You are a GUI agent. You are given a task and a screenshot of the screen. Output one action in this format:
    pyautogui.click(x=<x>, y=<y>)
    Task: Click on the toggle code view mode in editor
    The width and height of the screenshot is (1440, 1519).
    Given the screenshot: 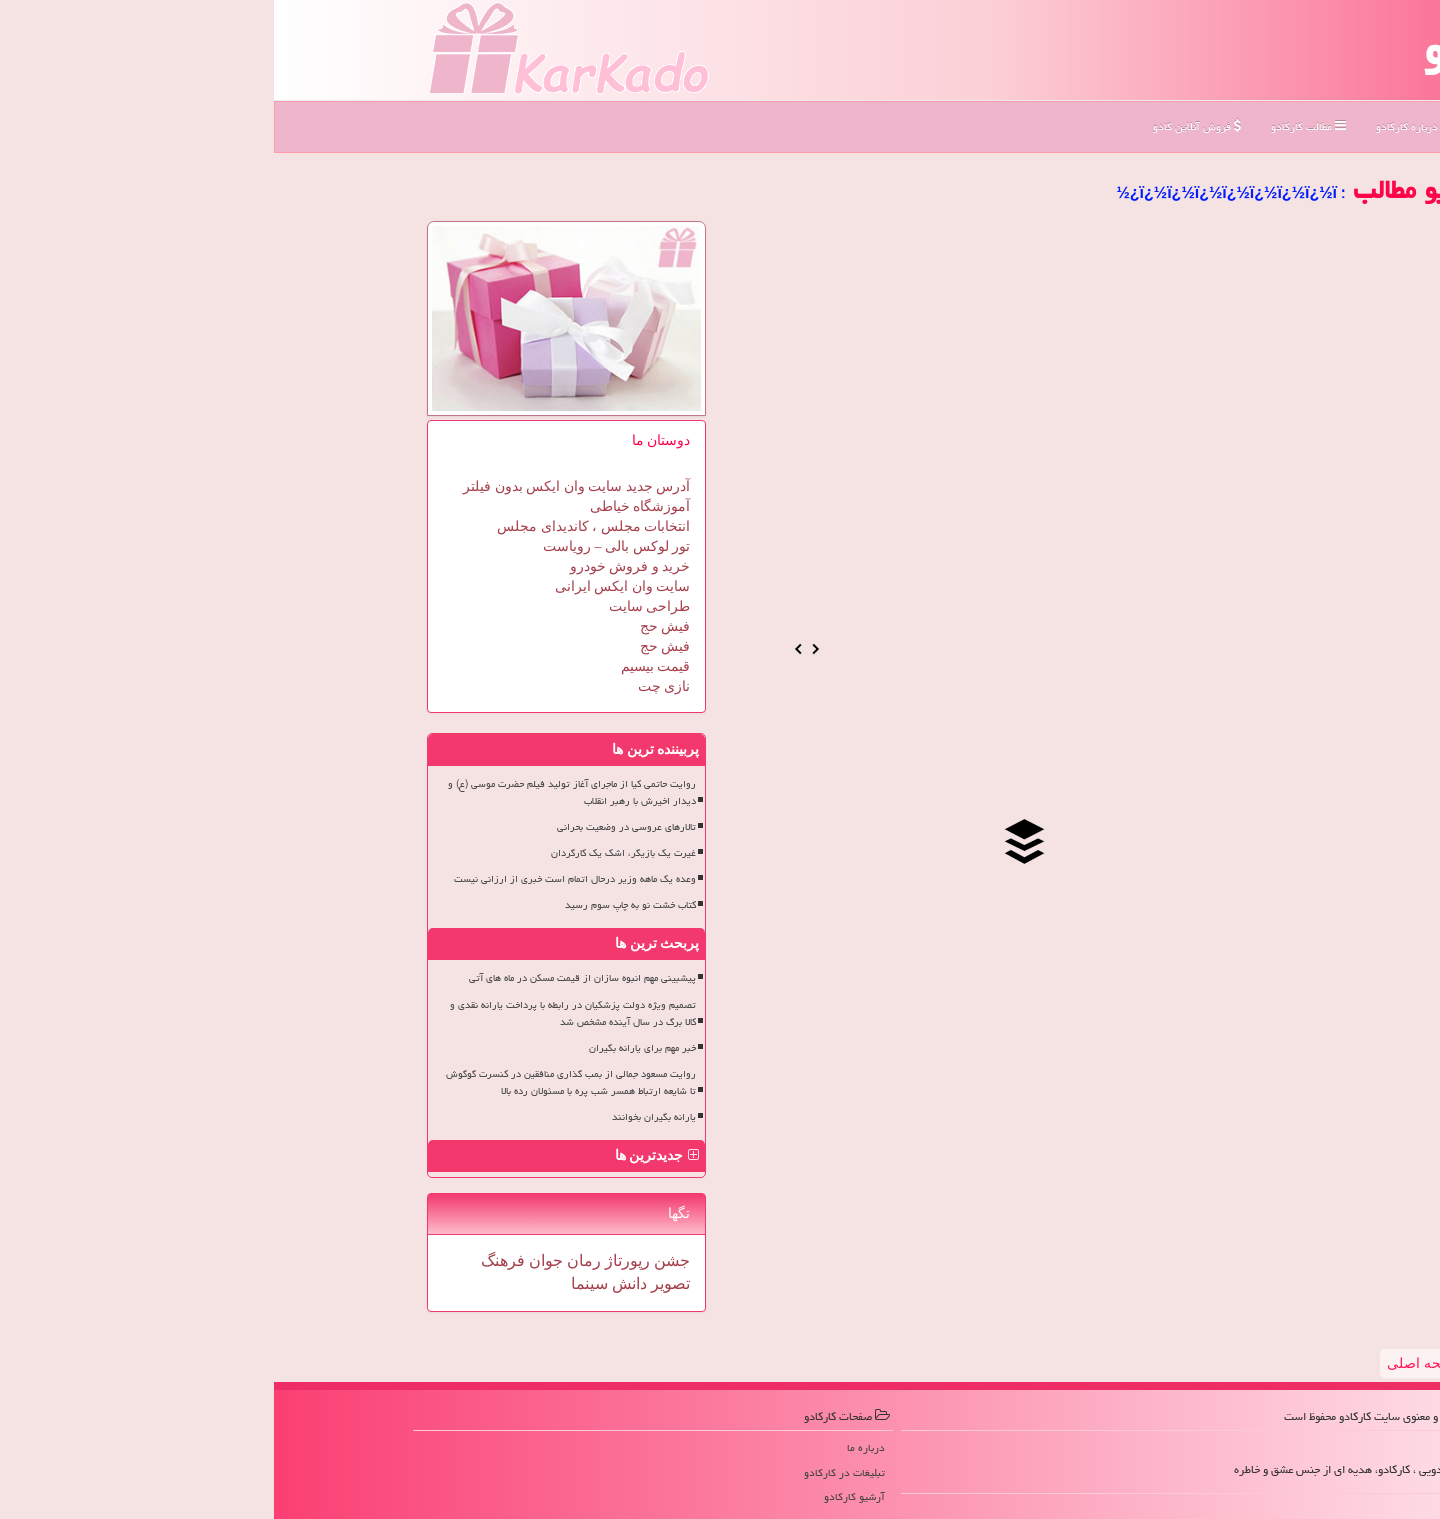 What is the action you would take?
    pyautogui.click(x=807, y=649)
    